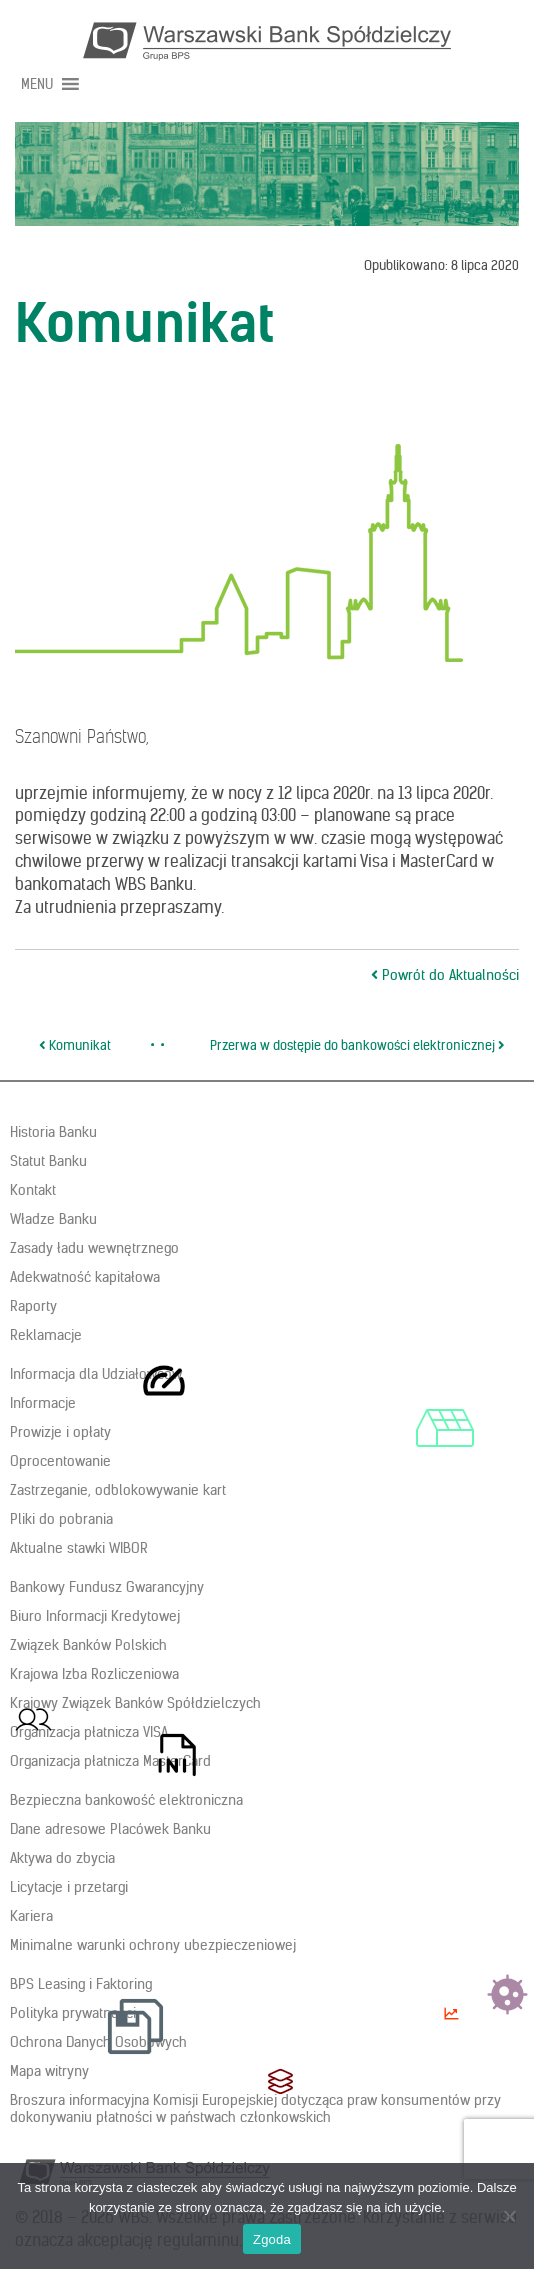  Describe the element at coordinates (507, 1994) in the screenshot. I see `indicates virus or malware detected` at that location.